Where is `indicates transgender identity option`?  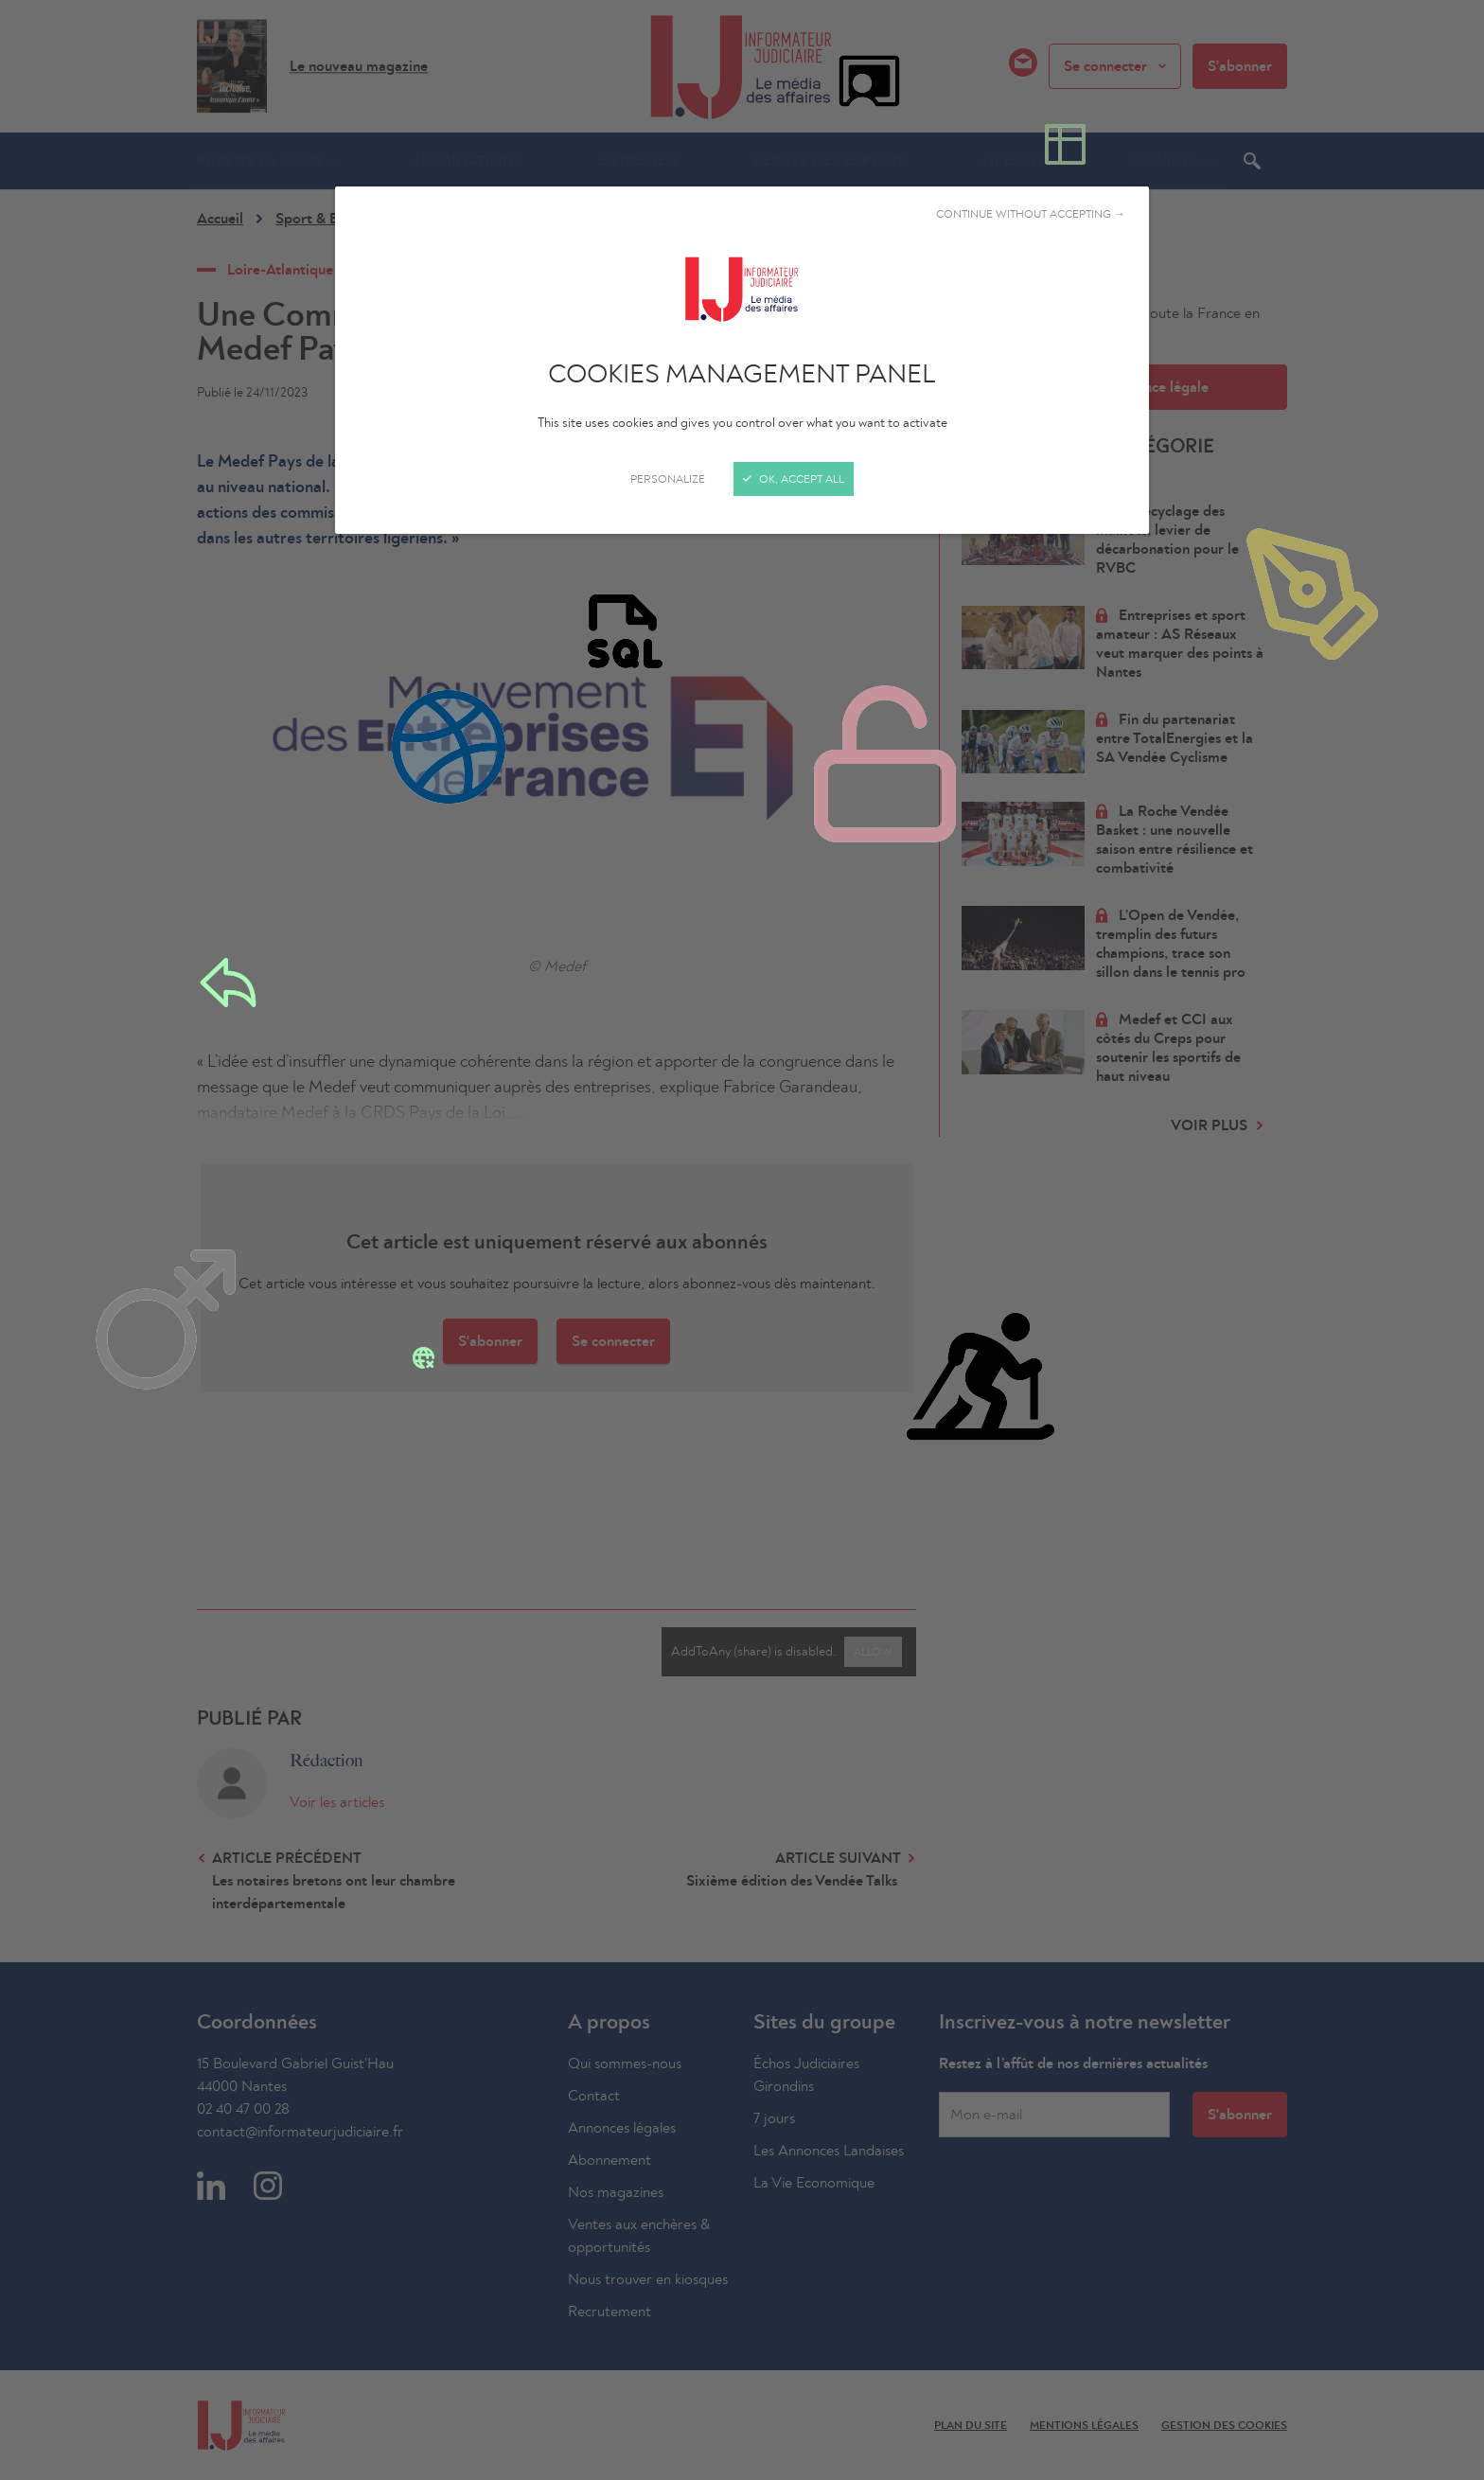
indicates transgender identity option is located at coordinates (168, 1317).